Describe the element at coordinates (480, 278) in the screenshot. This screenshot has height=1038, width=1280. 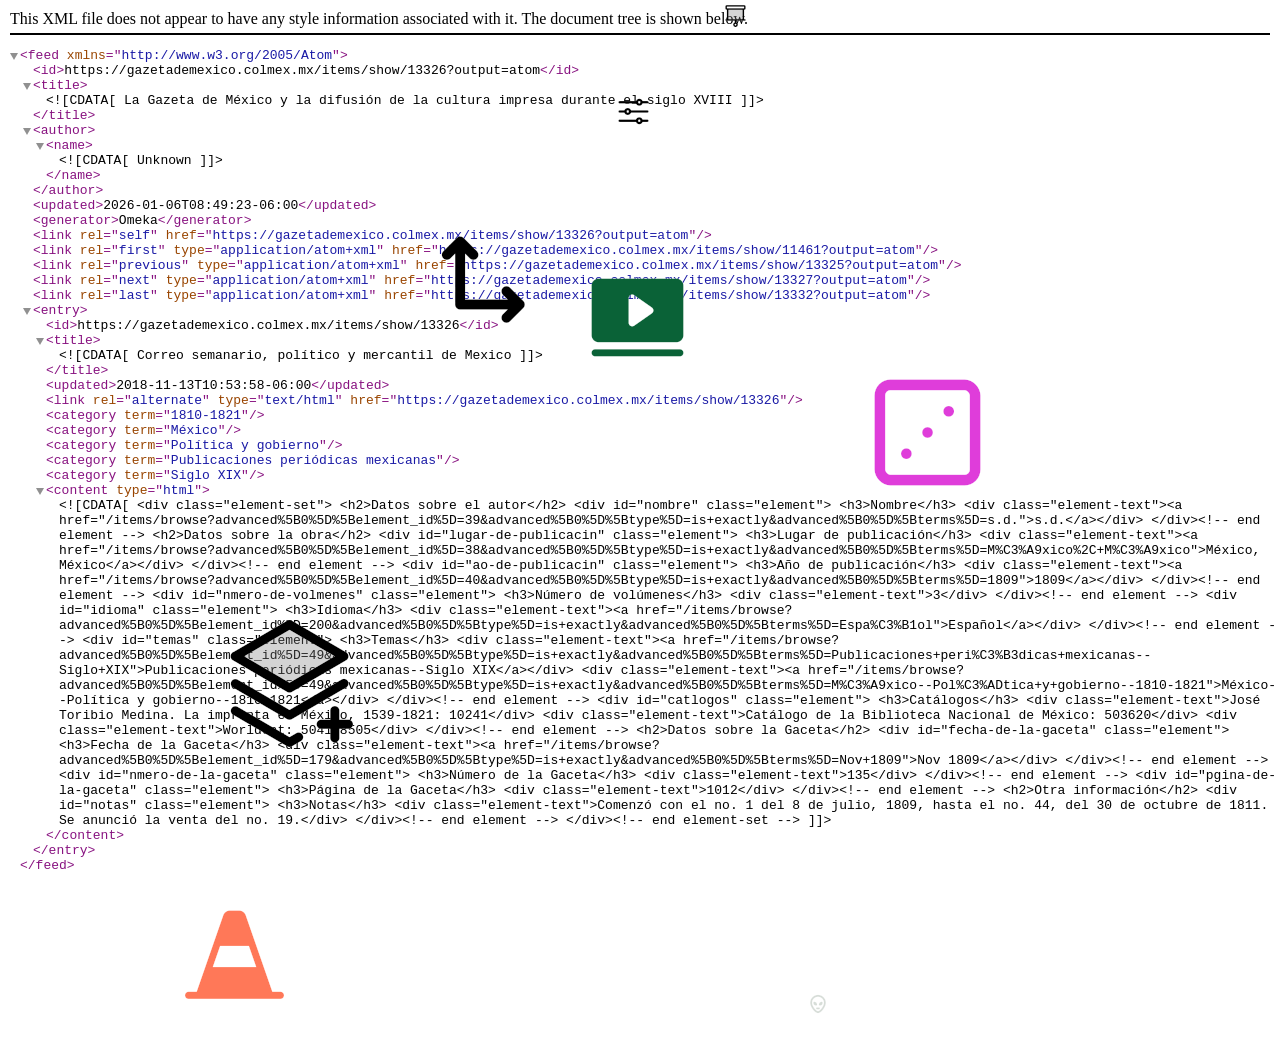
I see `indicates a path or vector direction` at that location.